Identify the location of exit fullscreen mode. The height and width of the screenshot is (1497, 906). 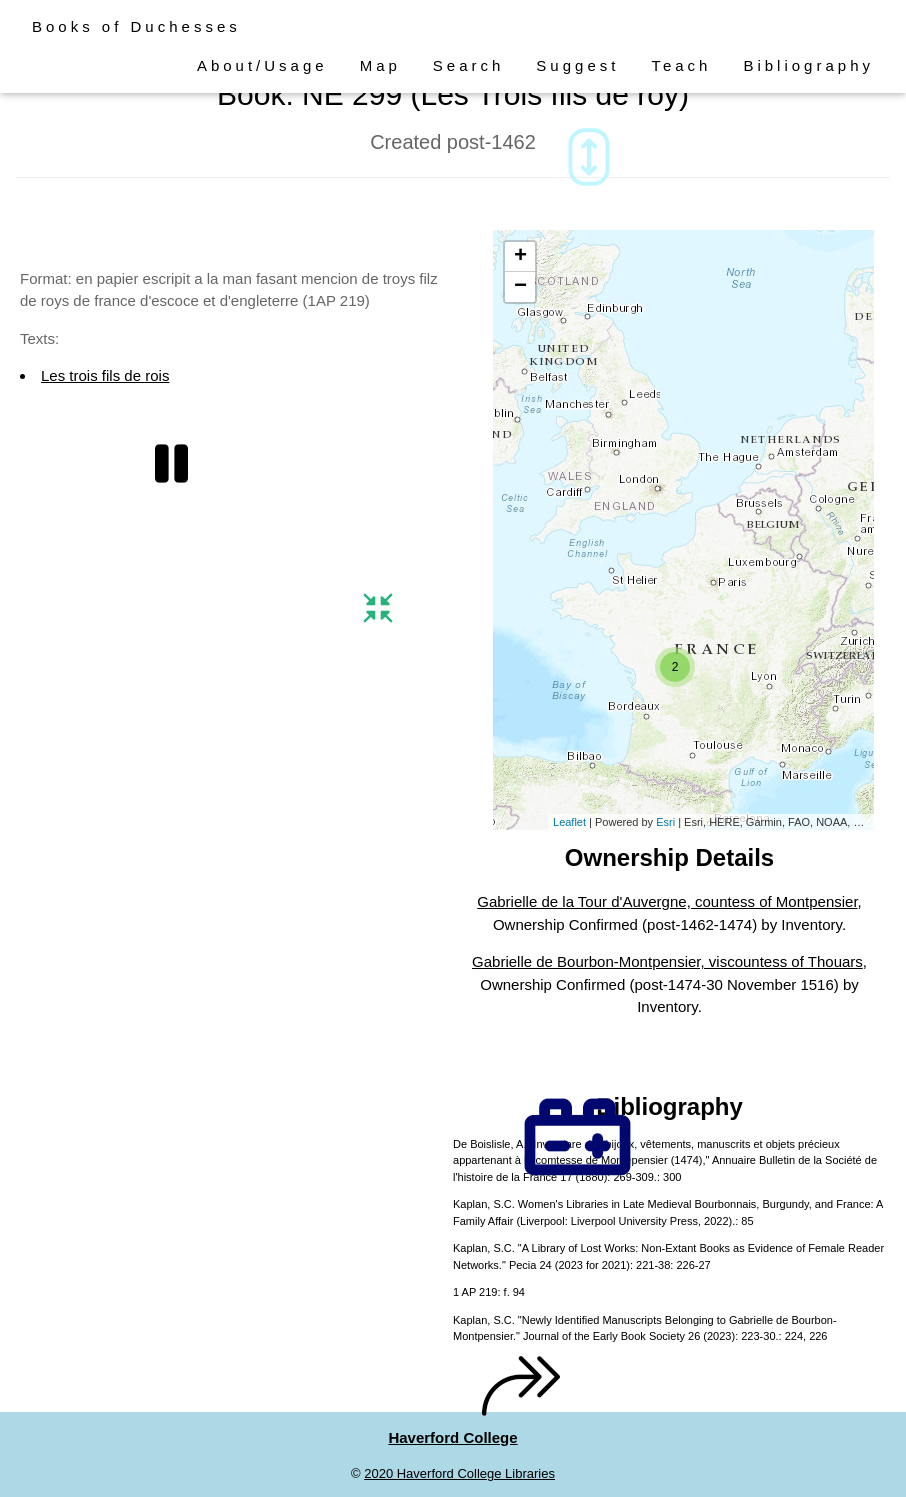
(378, 608).